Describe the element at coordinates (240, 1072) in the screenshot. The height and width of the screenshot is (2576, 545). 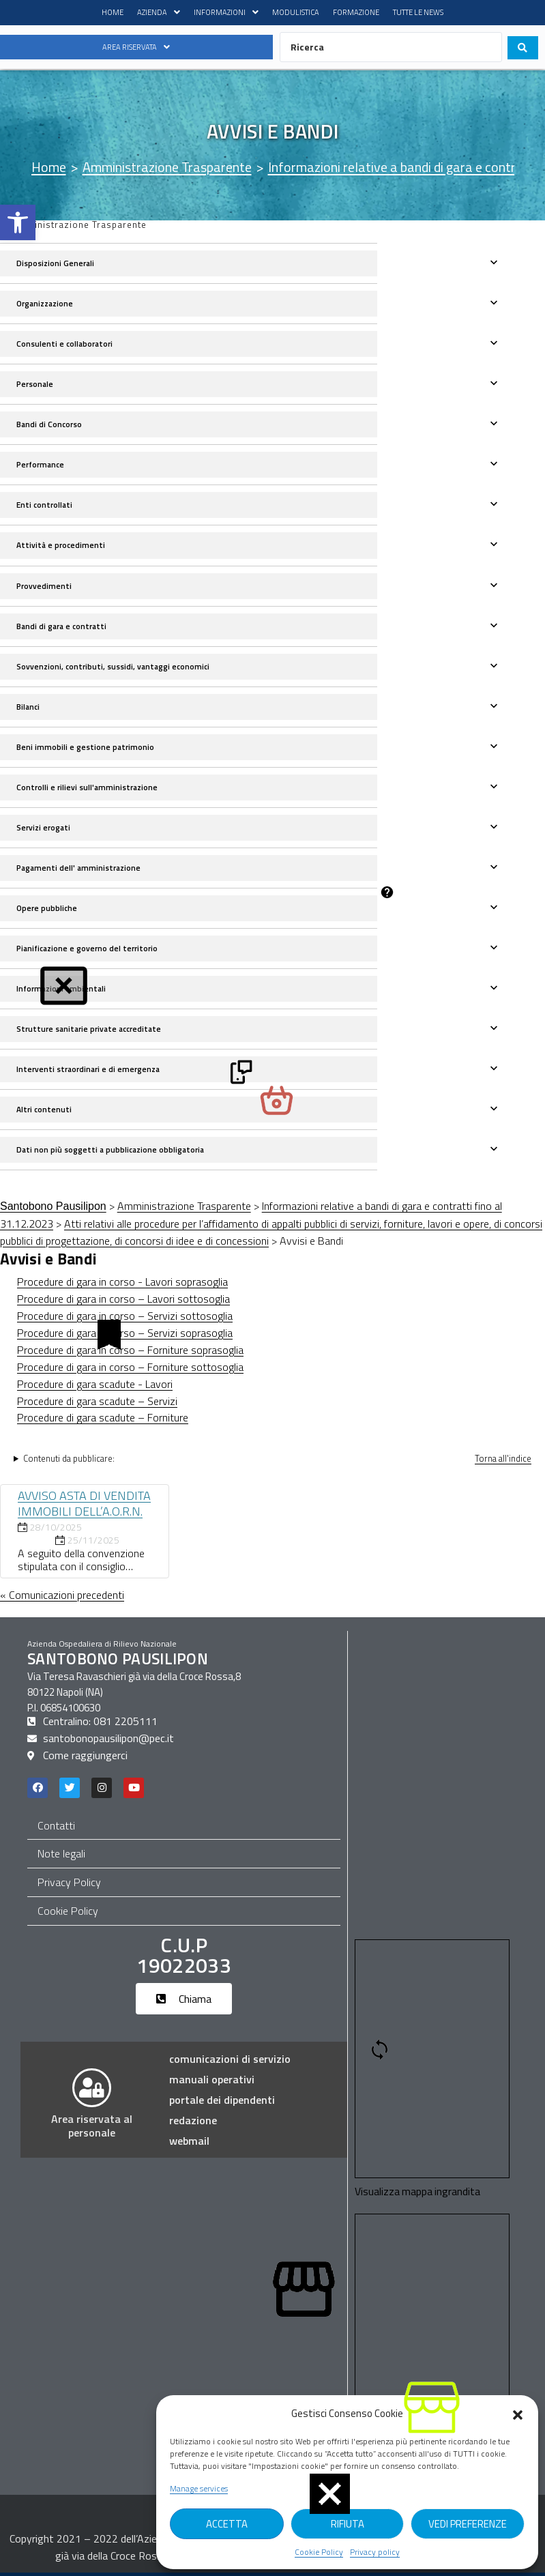
I see `view messages on your mobile device` at that location.